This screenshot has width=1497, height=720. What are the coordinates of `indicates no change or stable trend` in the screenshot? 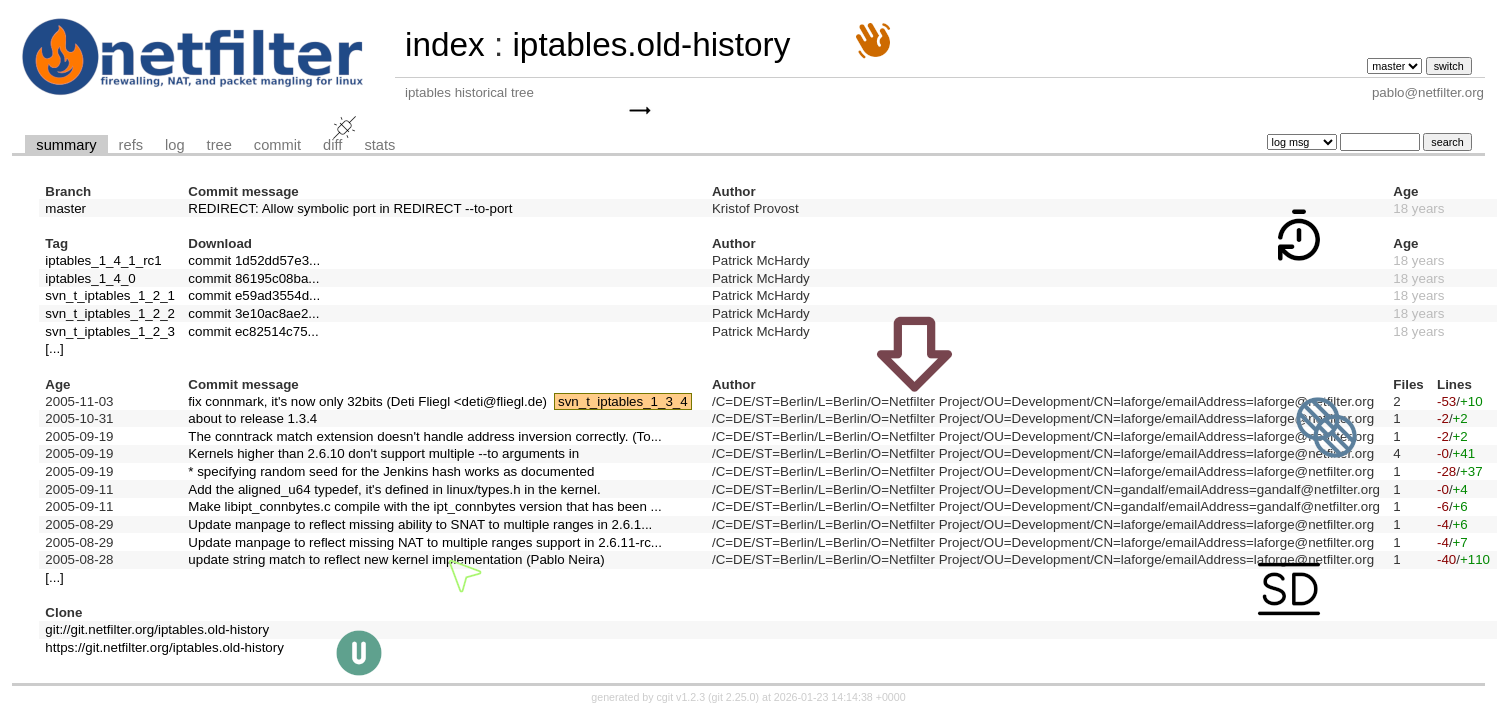 It's located at (639, 110).